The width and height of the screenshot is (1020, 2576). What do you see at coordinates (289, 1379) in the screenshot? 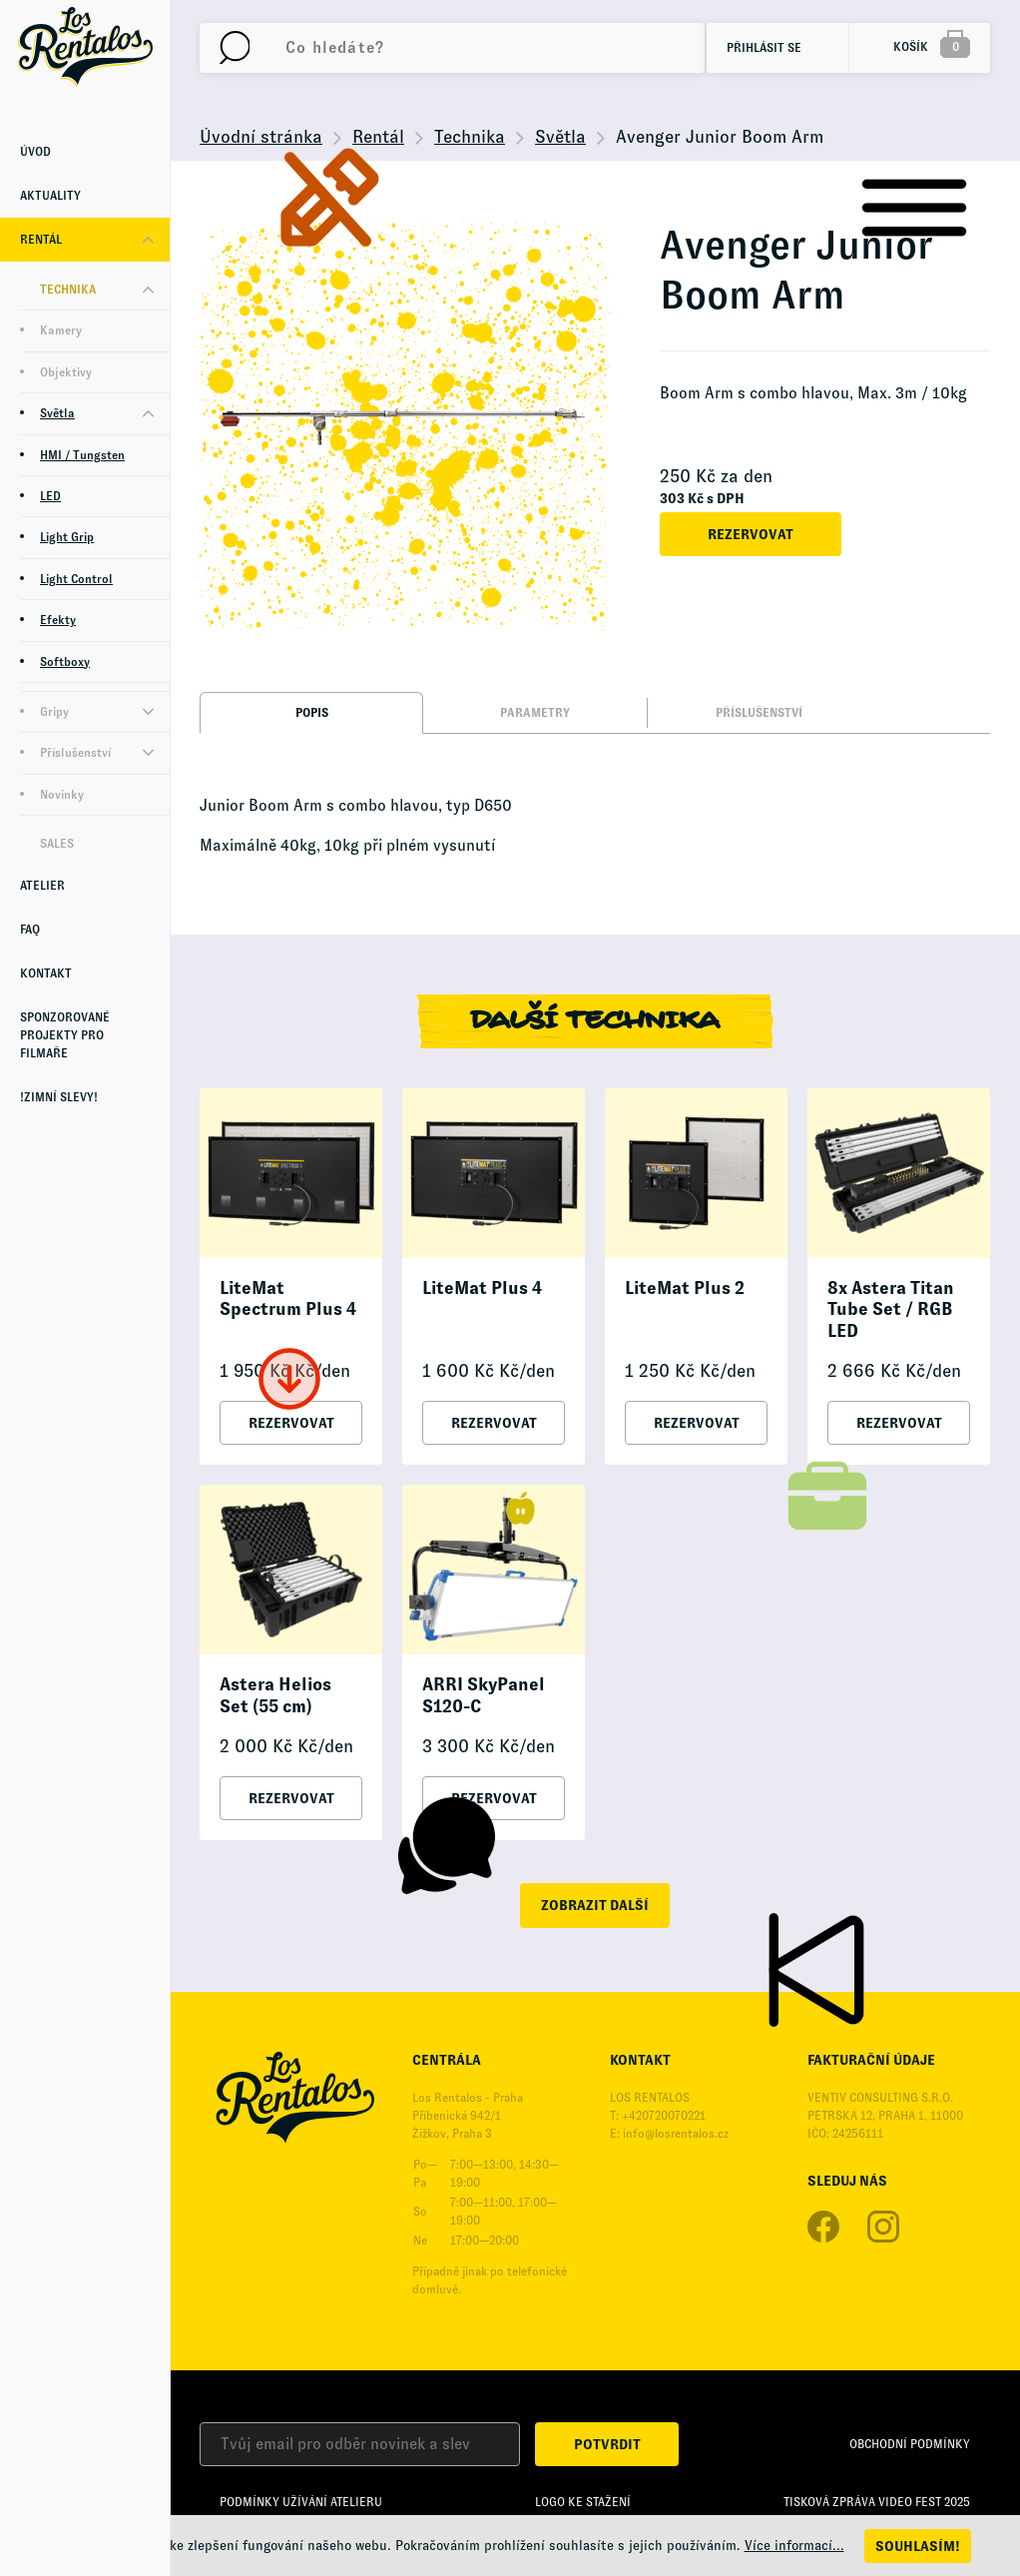
I see `download file or content` at bounding box center [289, 1379].